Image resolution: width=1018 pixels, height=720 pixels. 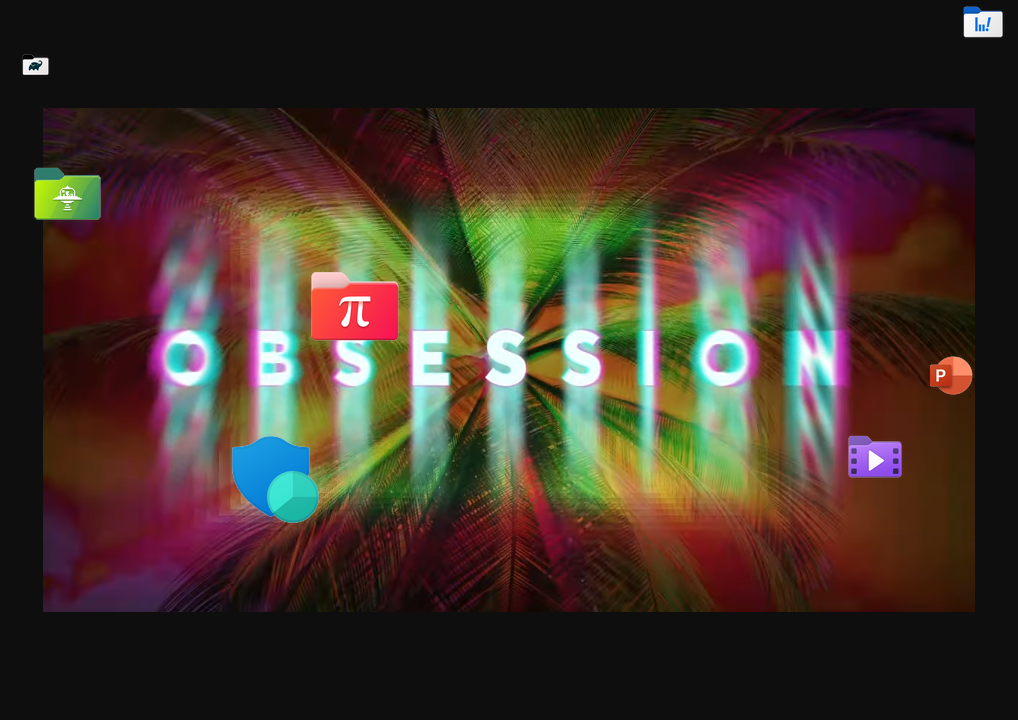 What do you see at coordinates (275, 479) in the screenshot?
I see `view security status or protection settings` at bounding box center [275, 479].